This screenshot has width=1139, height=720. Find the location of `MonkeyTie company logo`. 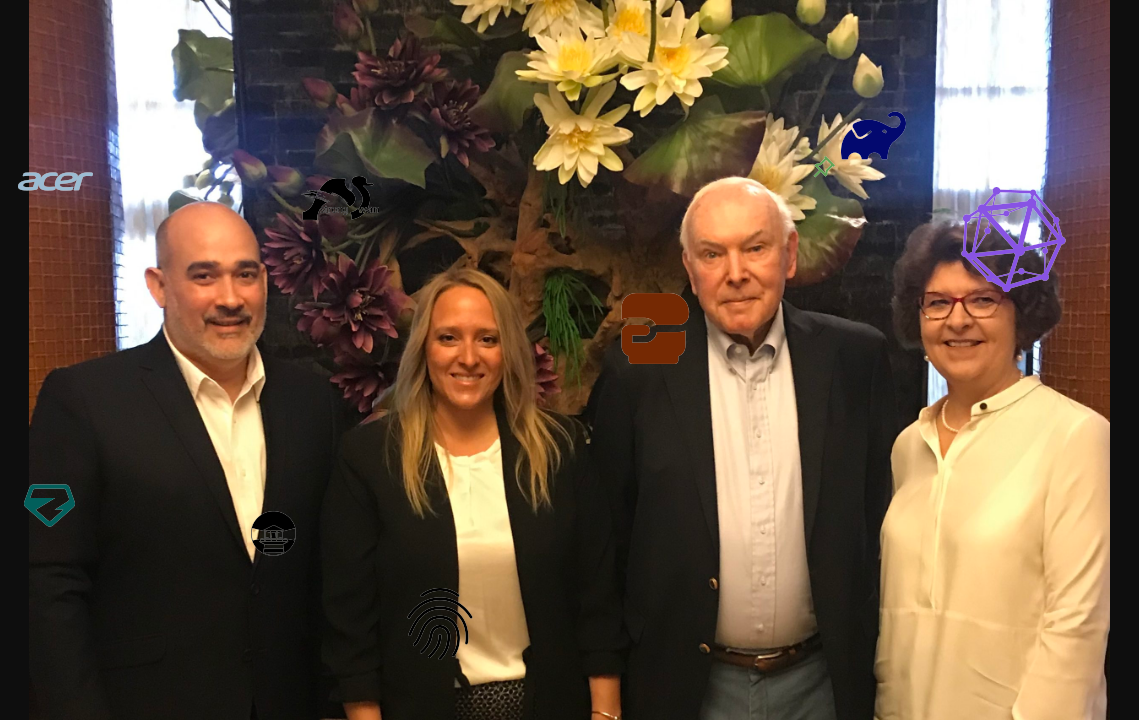

MonkeyTie company logo is located at coordinates (440, 624).